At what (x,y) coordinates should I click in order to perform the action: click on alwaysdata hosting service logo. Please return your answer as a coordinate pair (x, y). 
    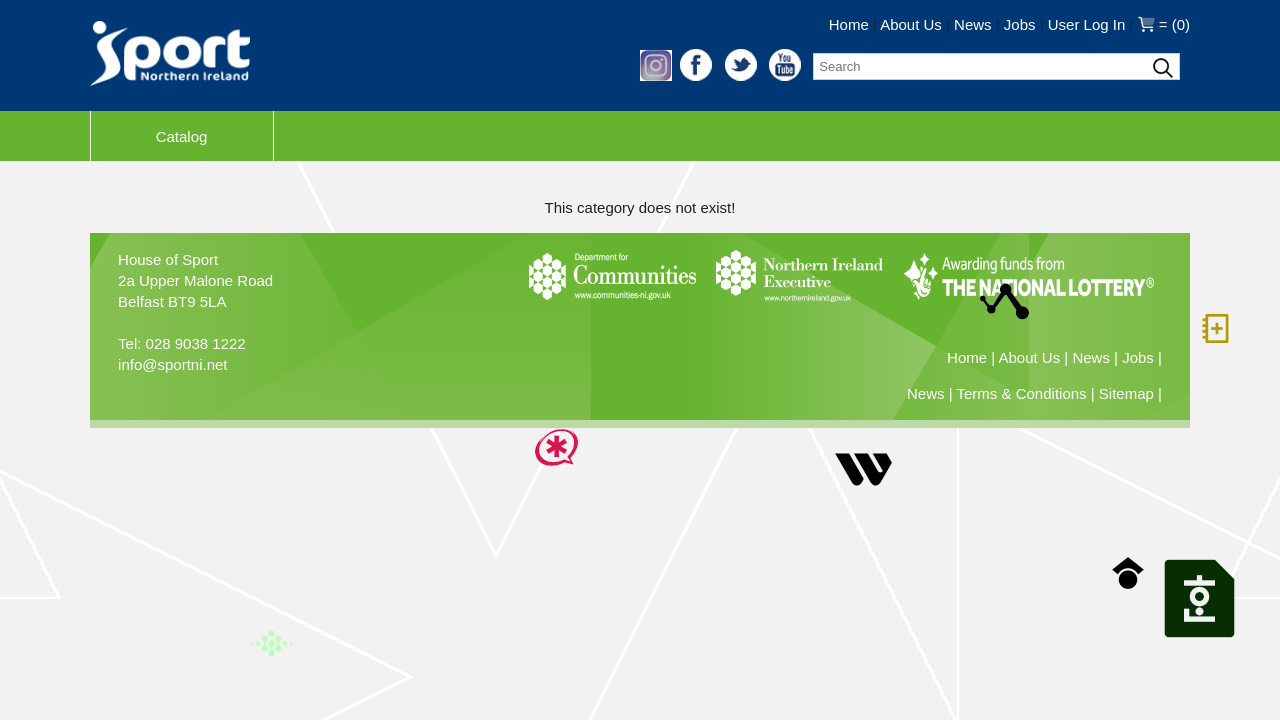
    Looking at the image, I should click on (1004, 301).